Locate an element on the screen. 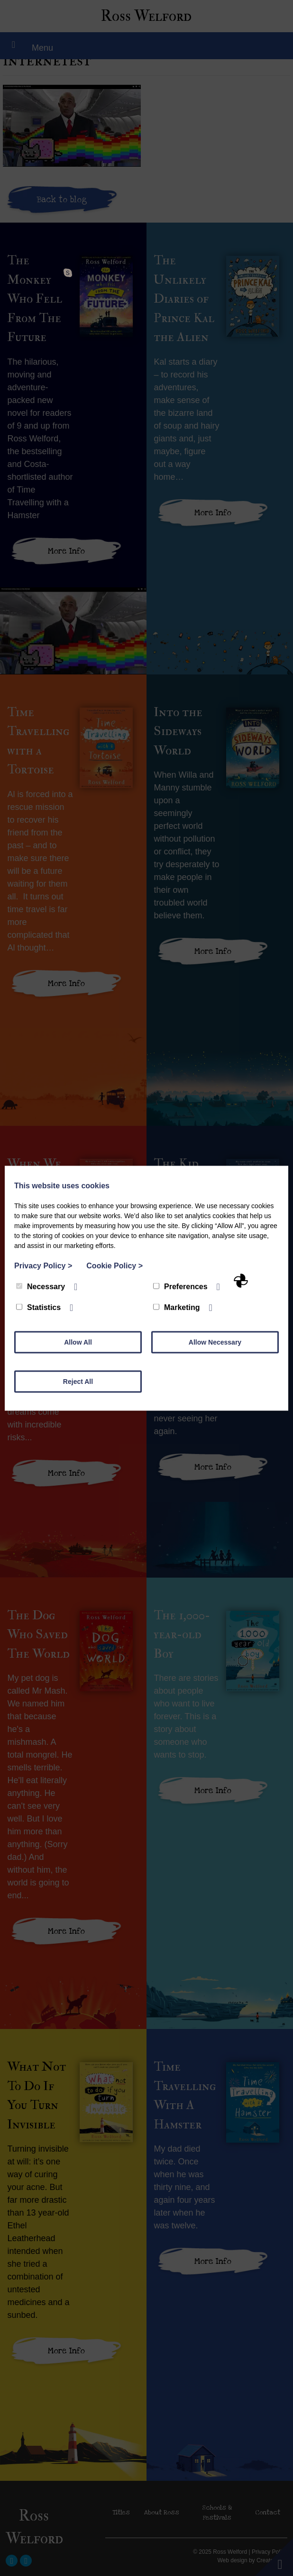  open skype is located at coordinates (68, 273).